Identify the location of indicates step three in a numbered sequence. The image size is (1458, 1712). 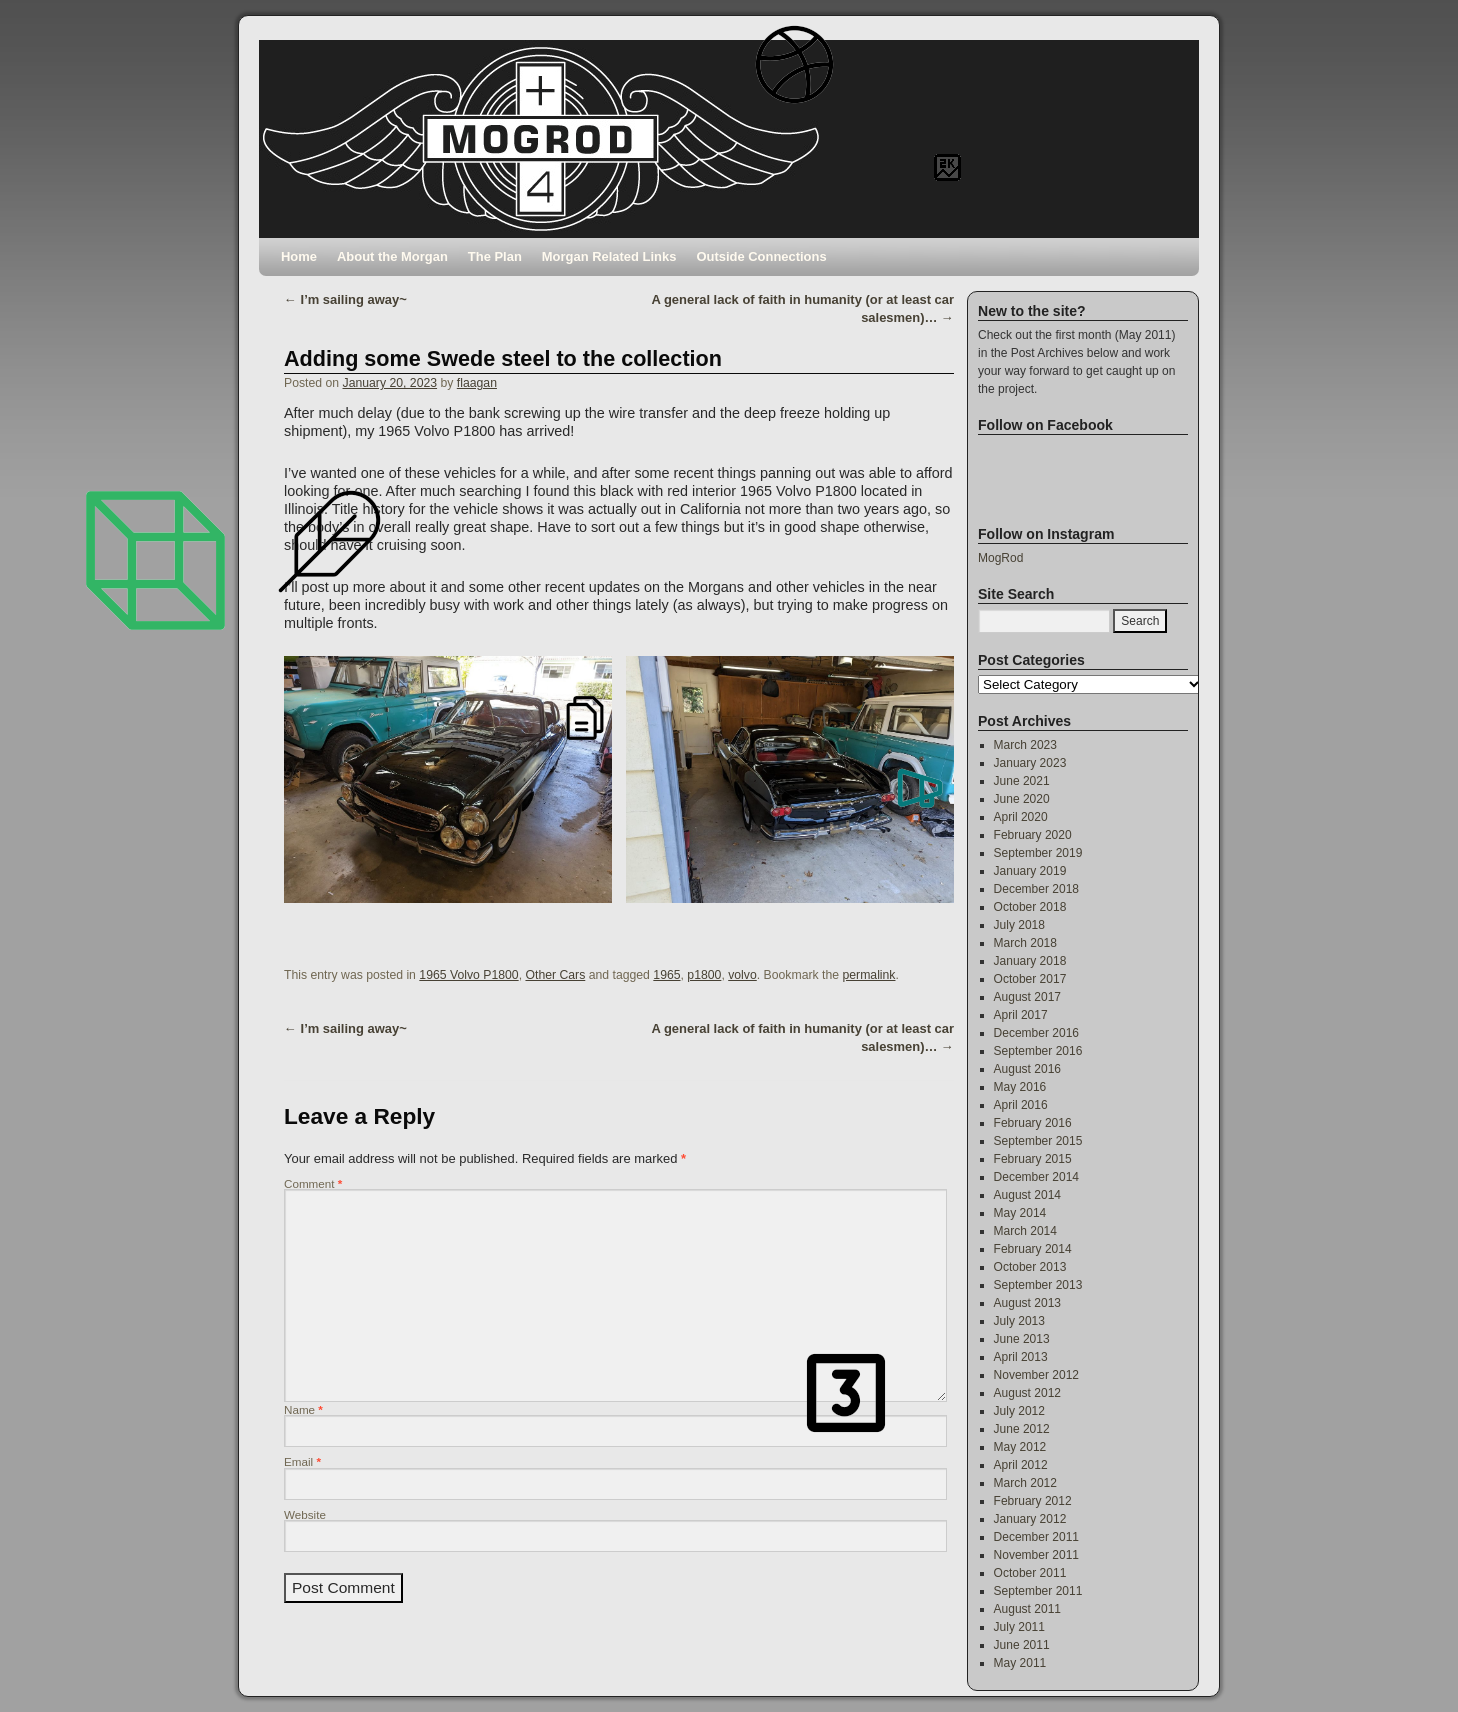
(846, 1393).